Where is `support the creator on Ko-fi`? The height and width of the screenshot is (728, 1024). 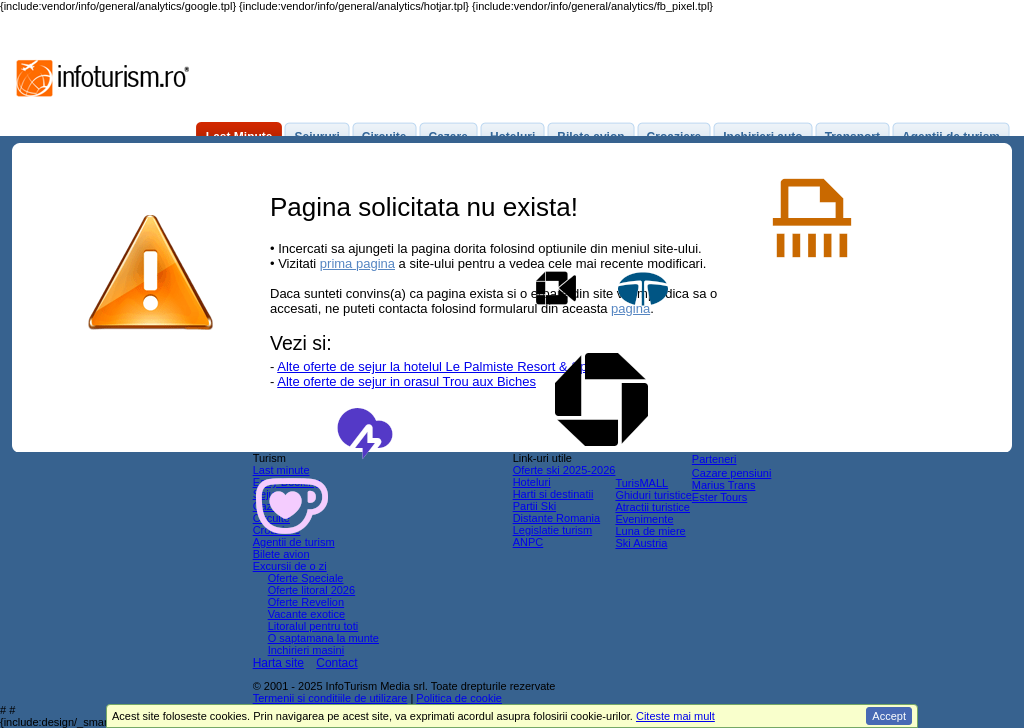
support the creator on Ko-fi is located at coordinates (292, 506).